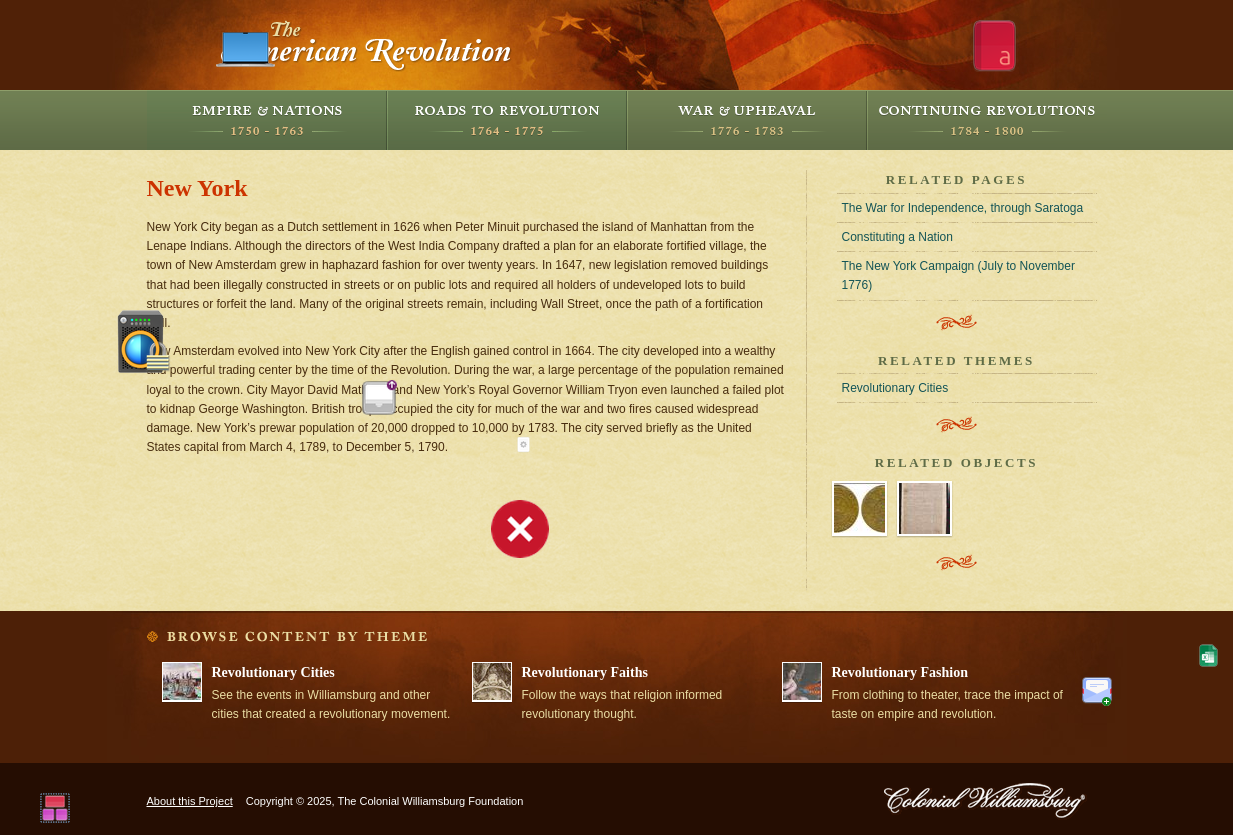 This screenshot has height=835, width=1233. I want to click on cancel or stop the current action, so click(520, 529).